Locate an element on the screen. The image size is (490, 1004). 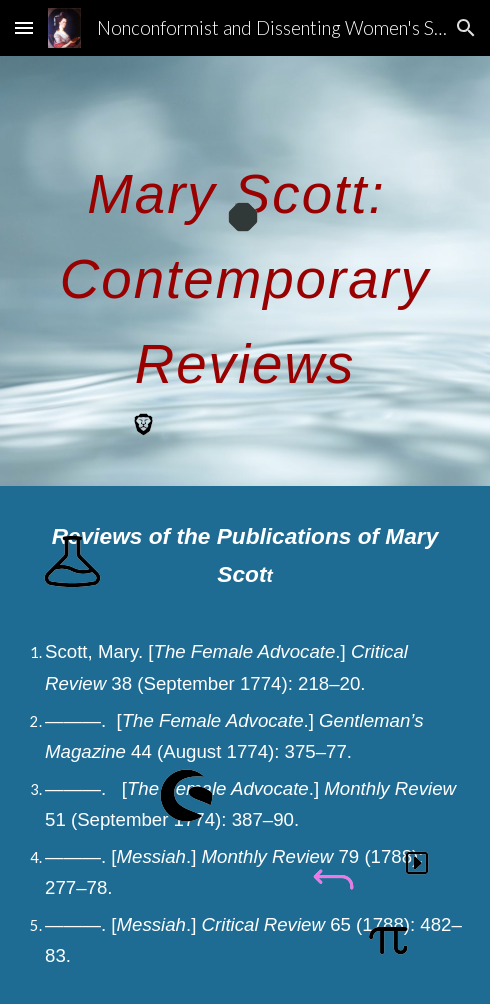
stop or halt action indicator is located at coordinates (243, 217).